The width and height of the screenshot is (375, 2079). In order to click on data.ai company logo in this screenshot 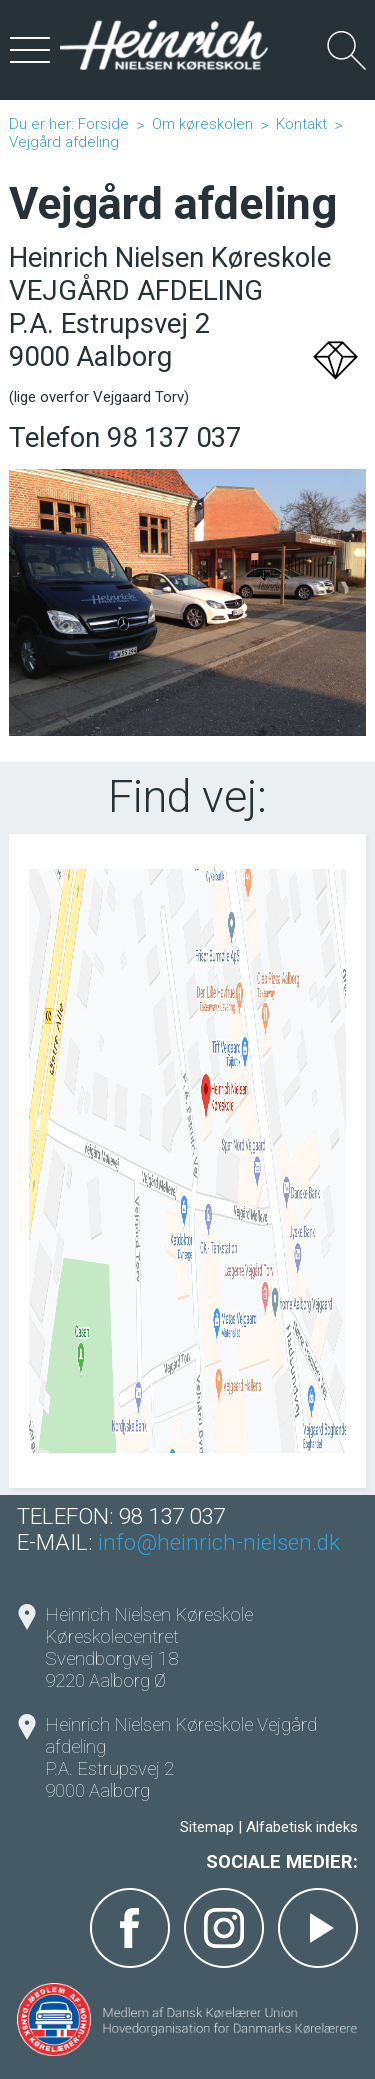, I will do `click(335, 360)`.